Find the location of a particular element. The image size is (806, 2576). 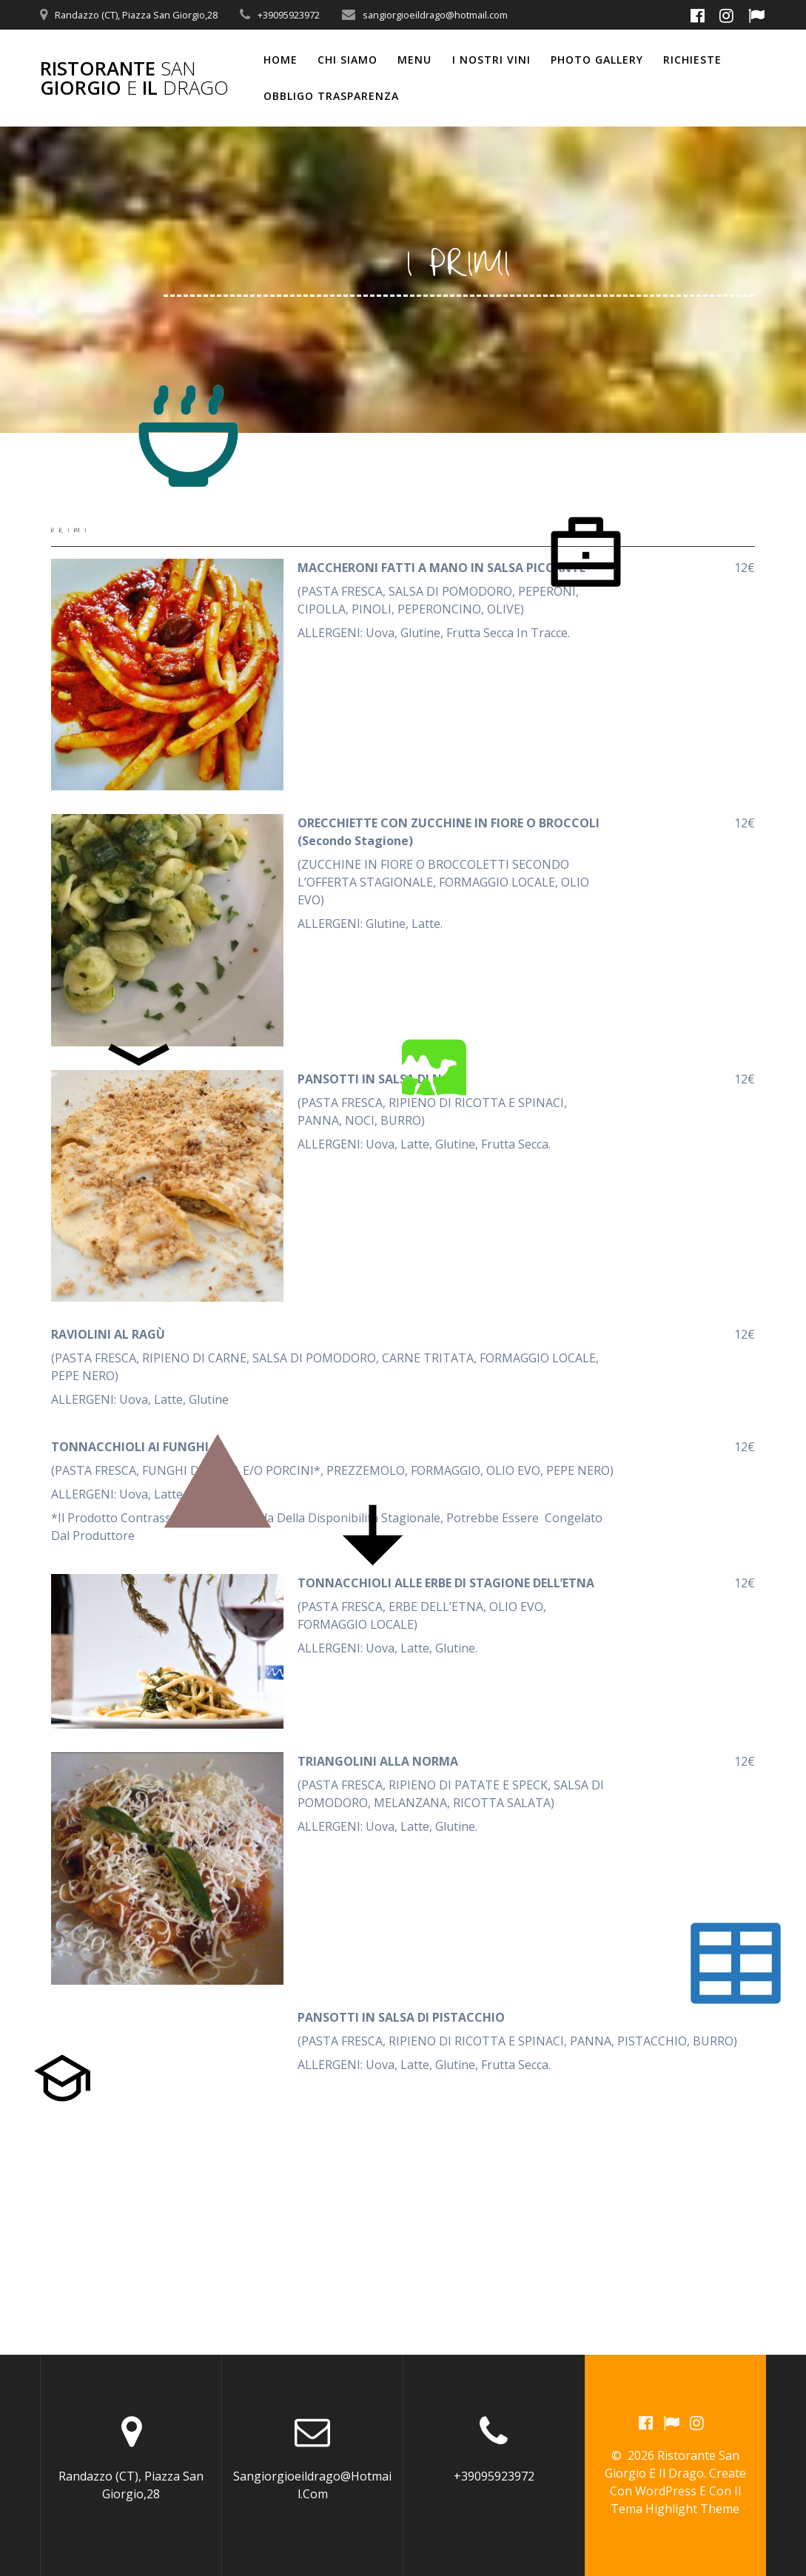

expand to show more content is located at coordinates (138, 1053).